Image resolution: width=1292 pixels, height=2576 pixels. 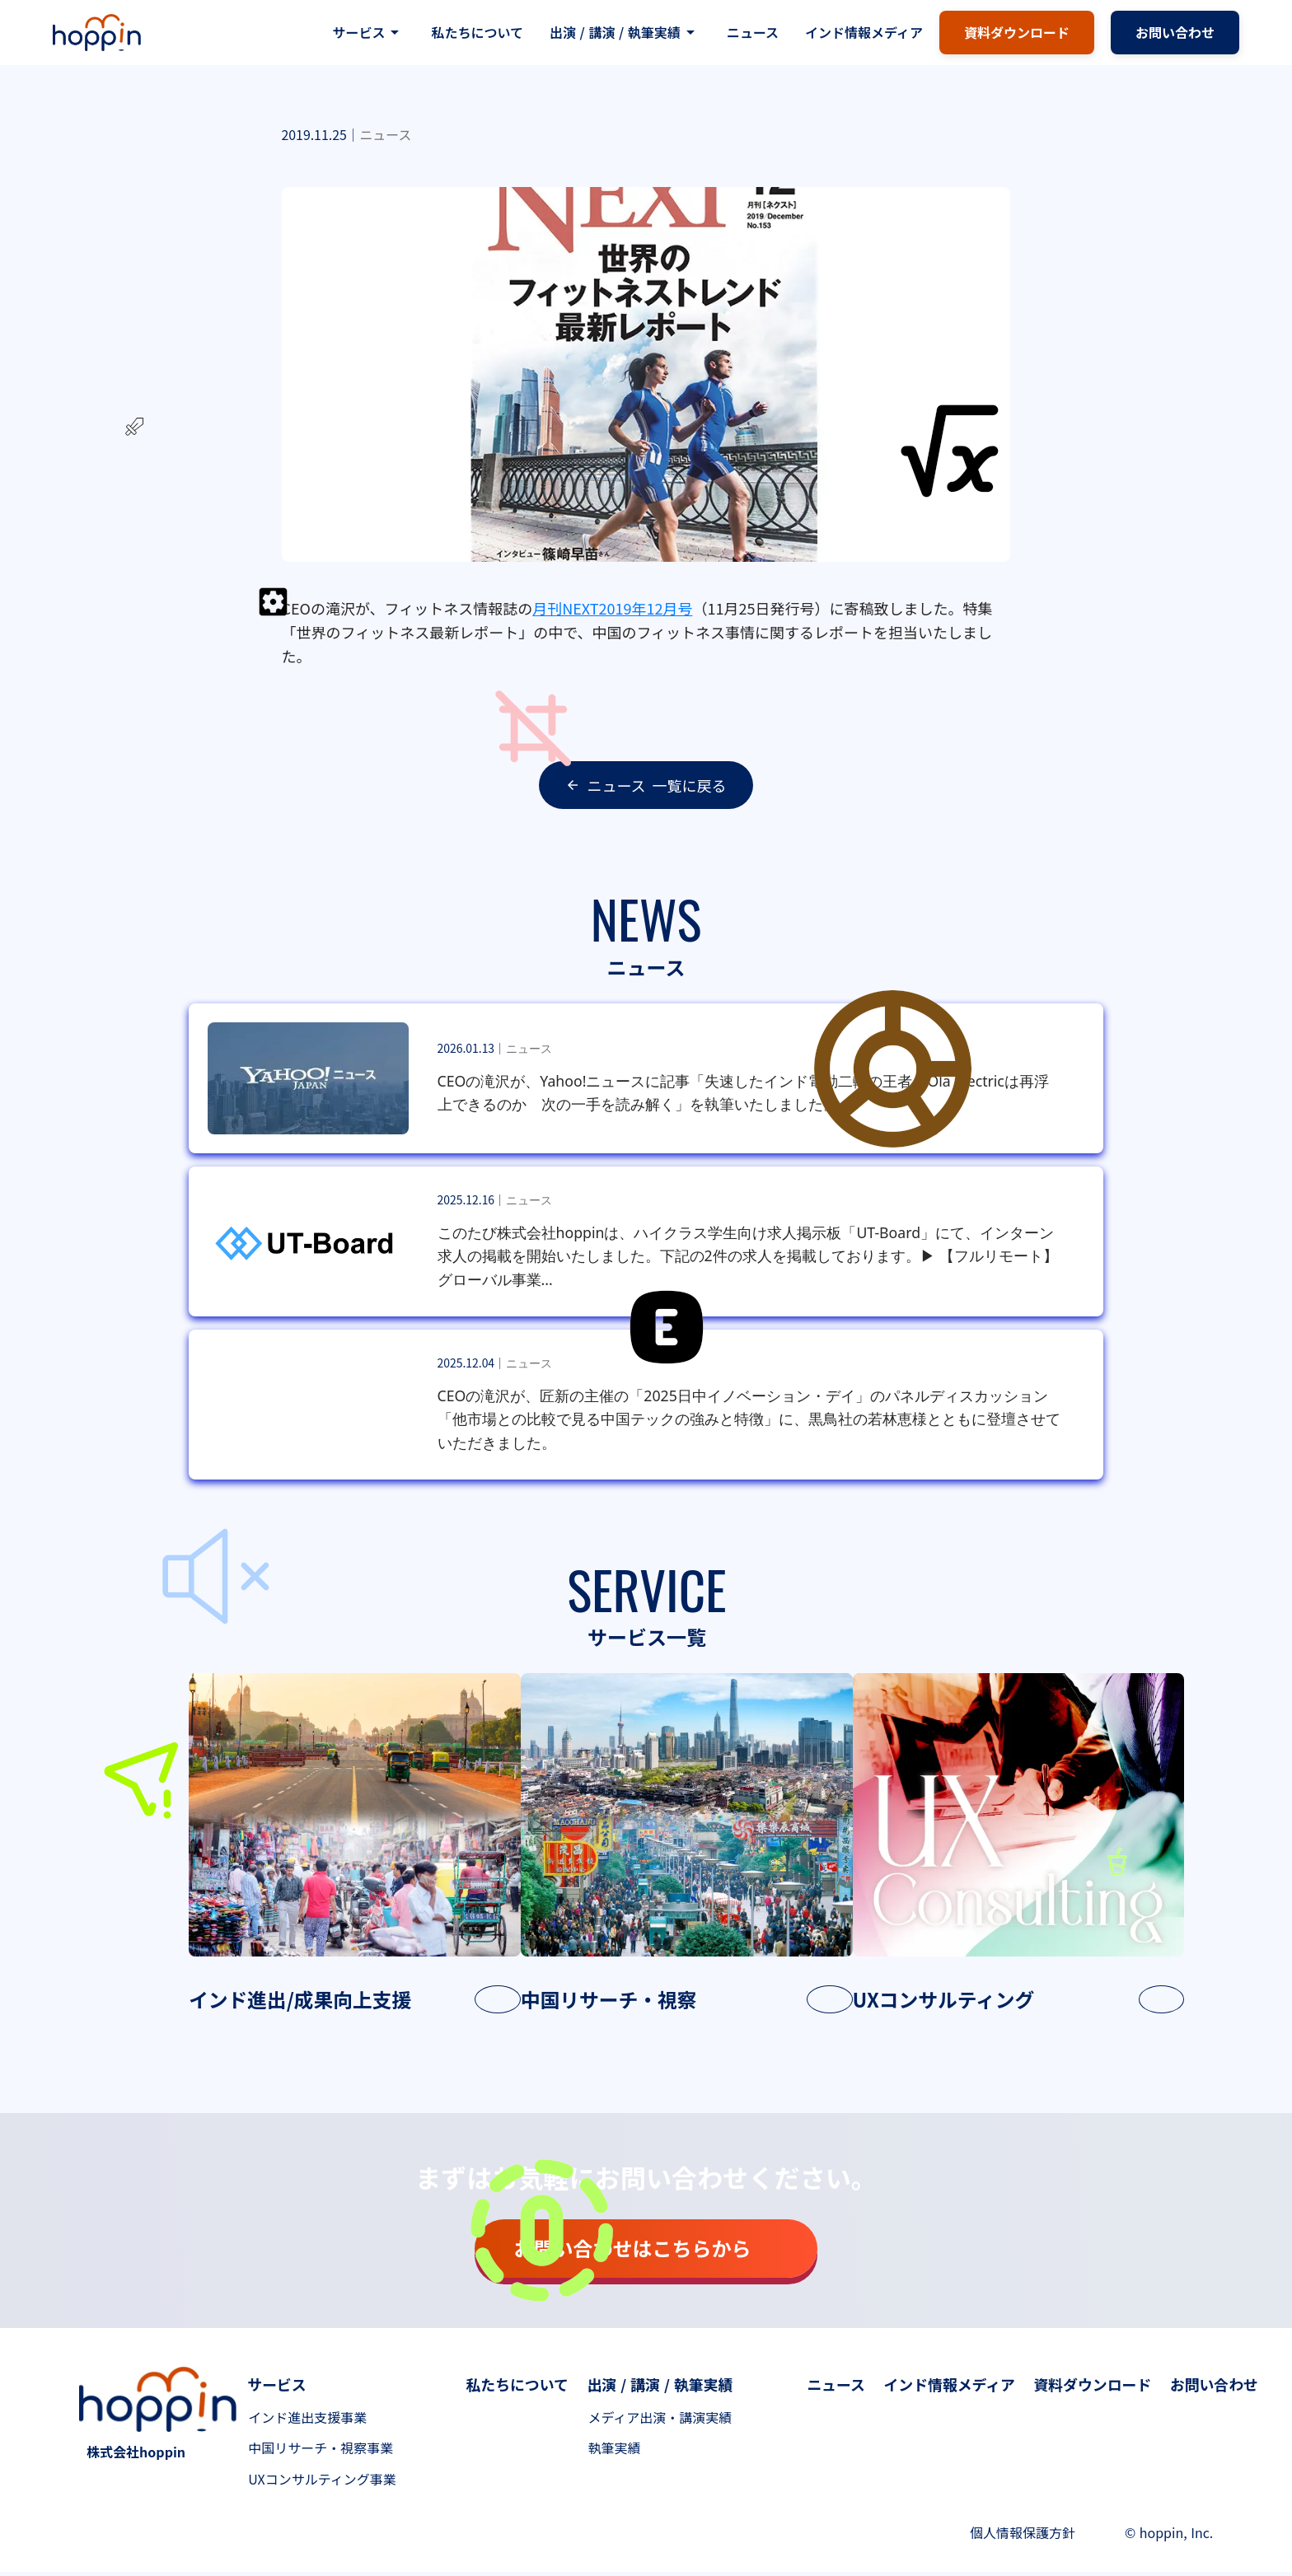 I want to click on indicates an "E" rating or category, so click(x=667, y=1327).